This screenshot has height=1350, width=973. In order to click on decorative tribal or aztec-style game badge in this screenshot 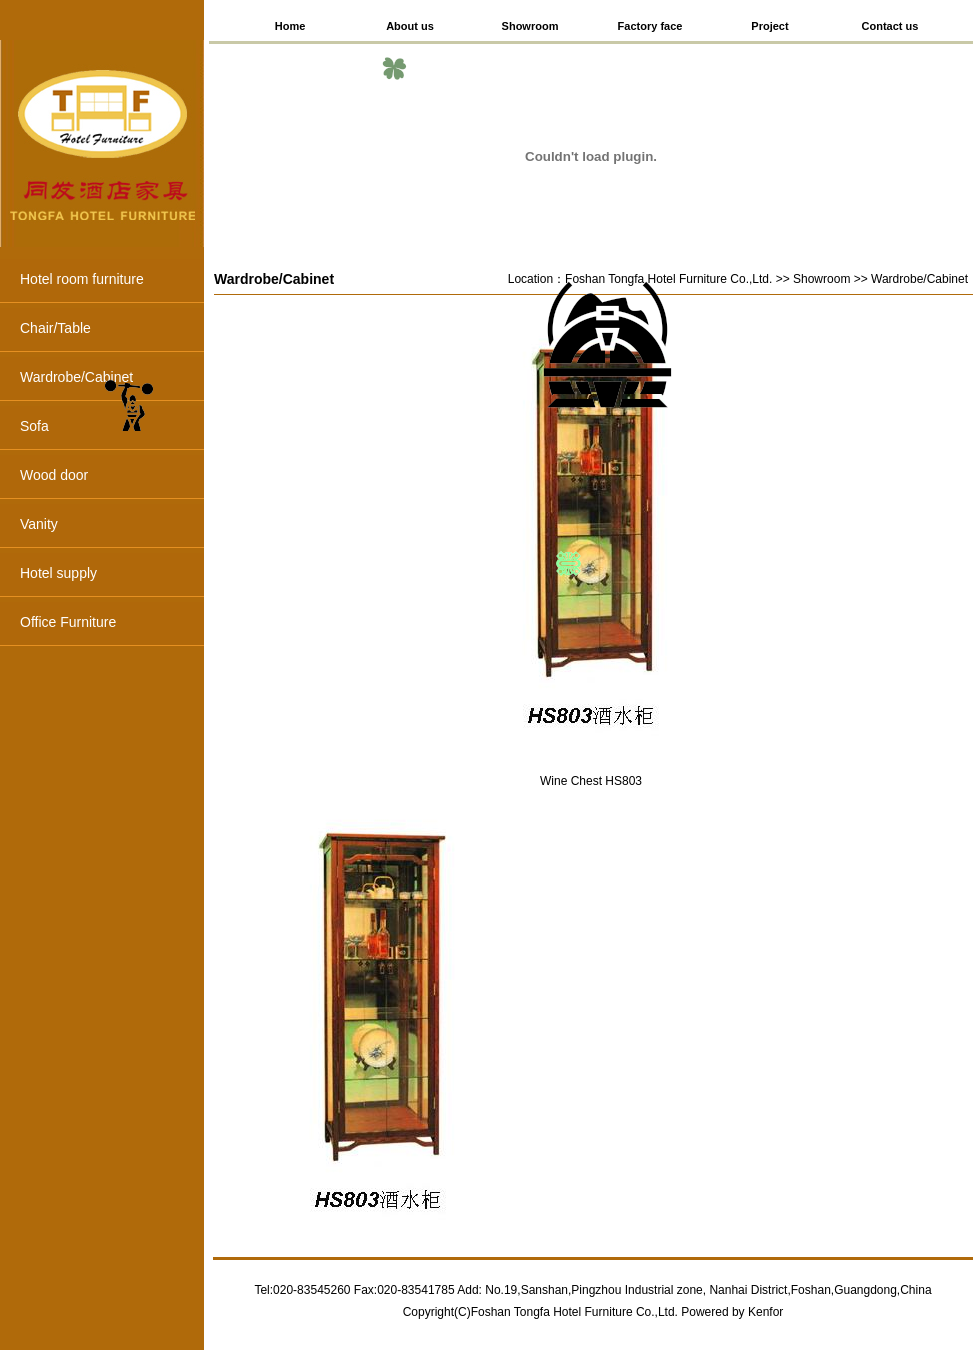, I will do `click(568, 563)`.